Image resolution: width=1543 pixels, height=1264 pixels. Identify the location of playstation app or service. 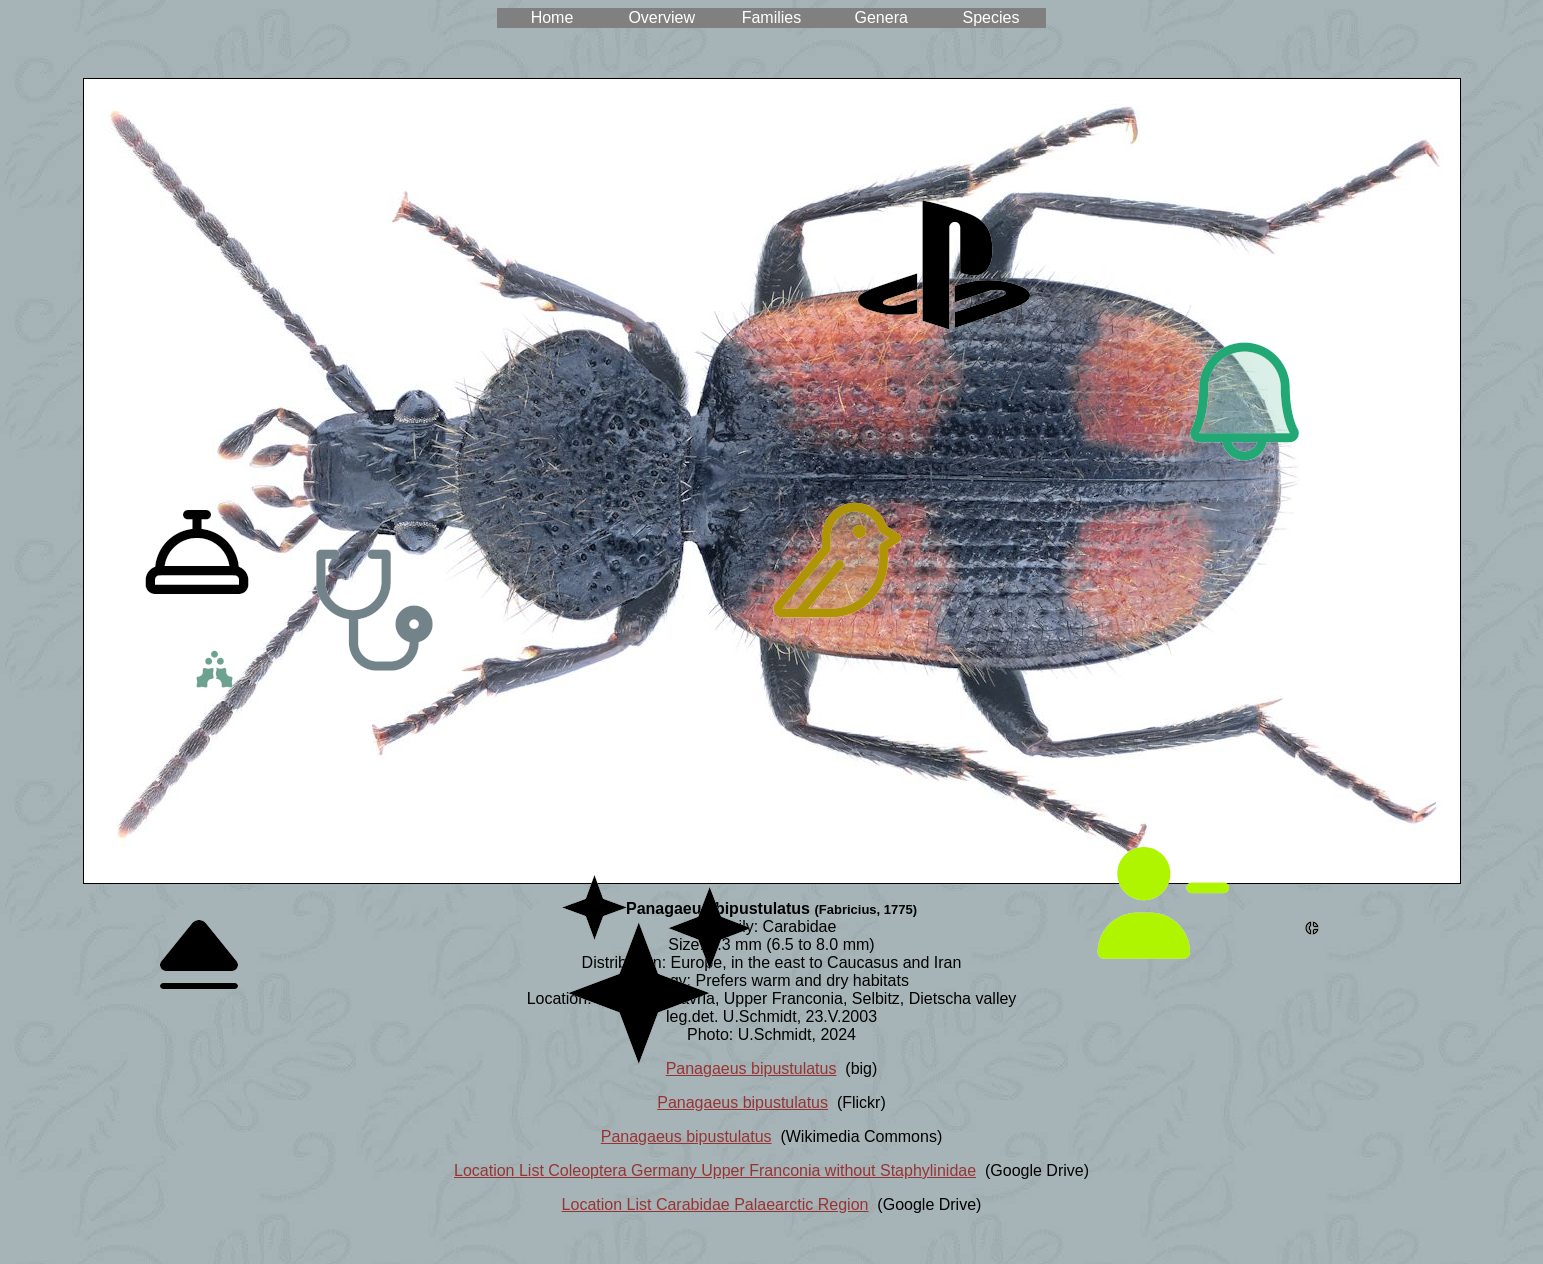
(944, 265).